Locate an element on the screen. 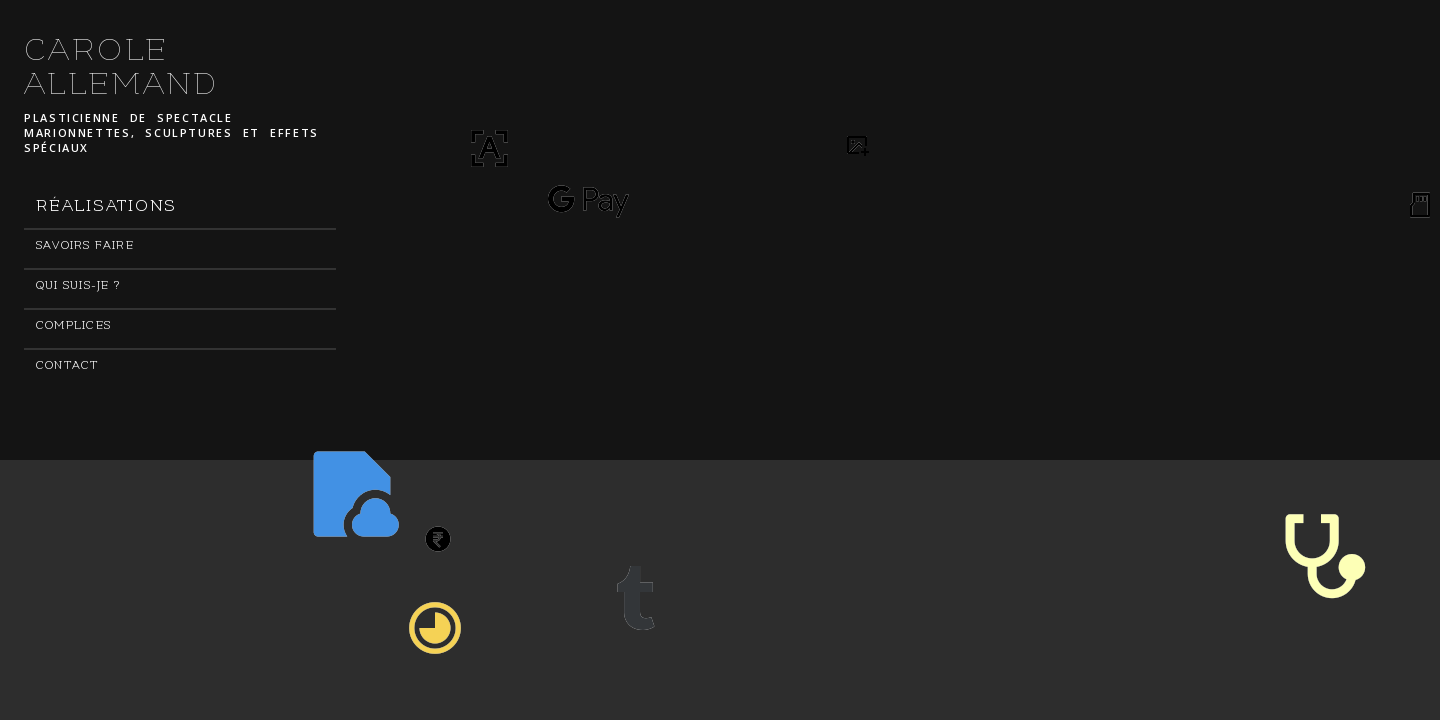 This screenshot has width=1440, height=720. open Tumblr app is located at coordinates (636, 598).